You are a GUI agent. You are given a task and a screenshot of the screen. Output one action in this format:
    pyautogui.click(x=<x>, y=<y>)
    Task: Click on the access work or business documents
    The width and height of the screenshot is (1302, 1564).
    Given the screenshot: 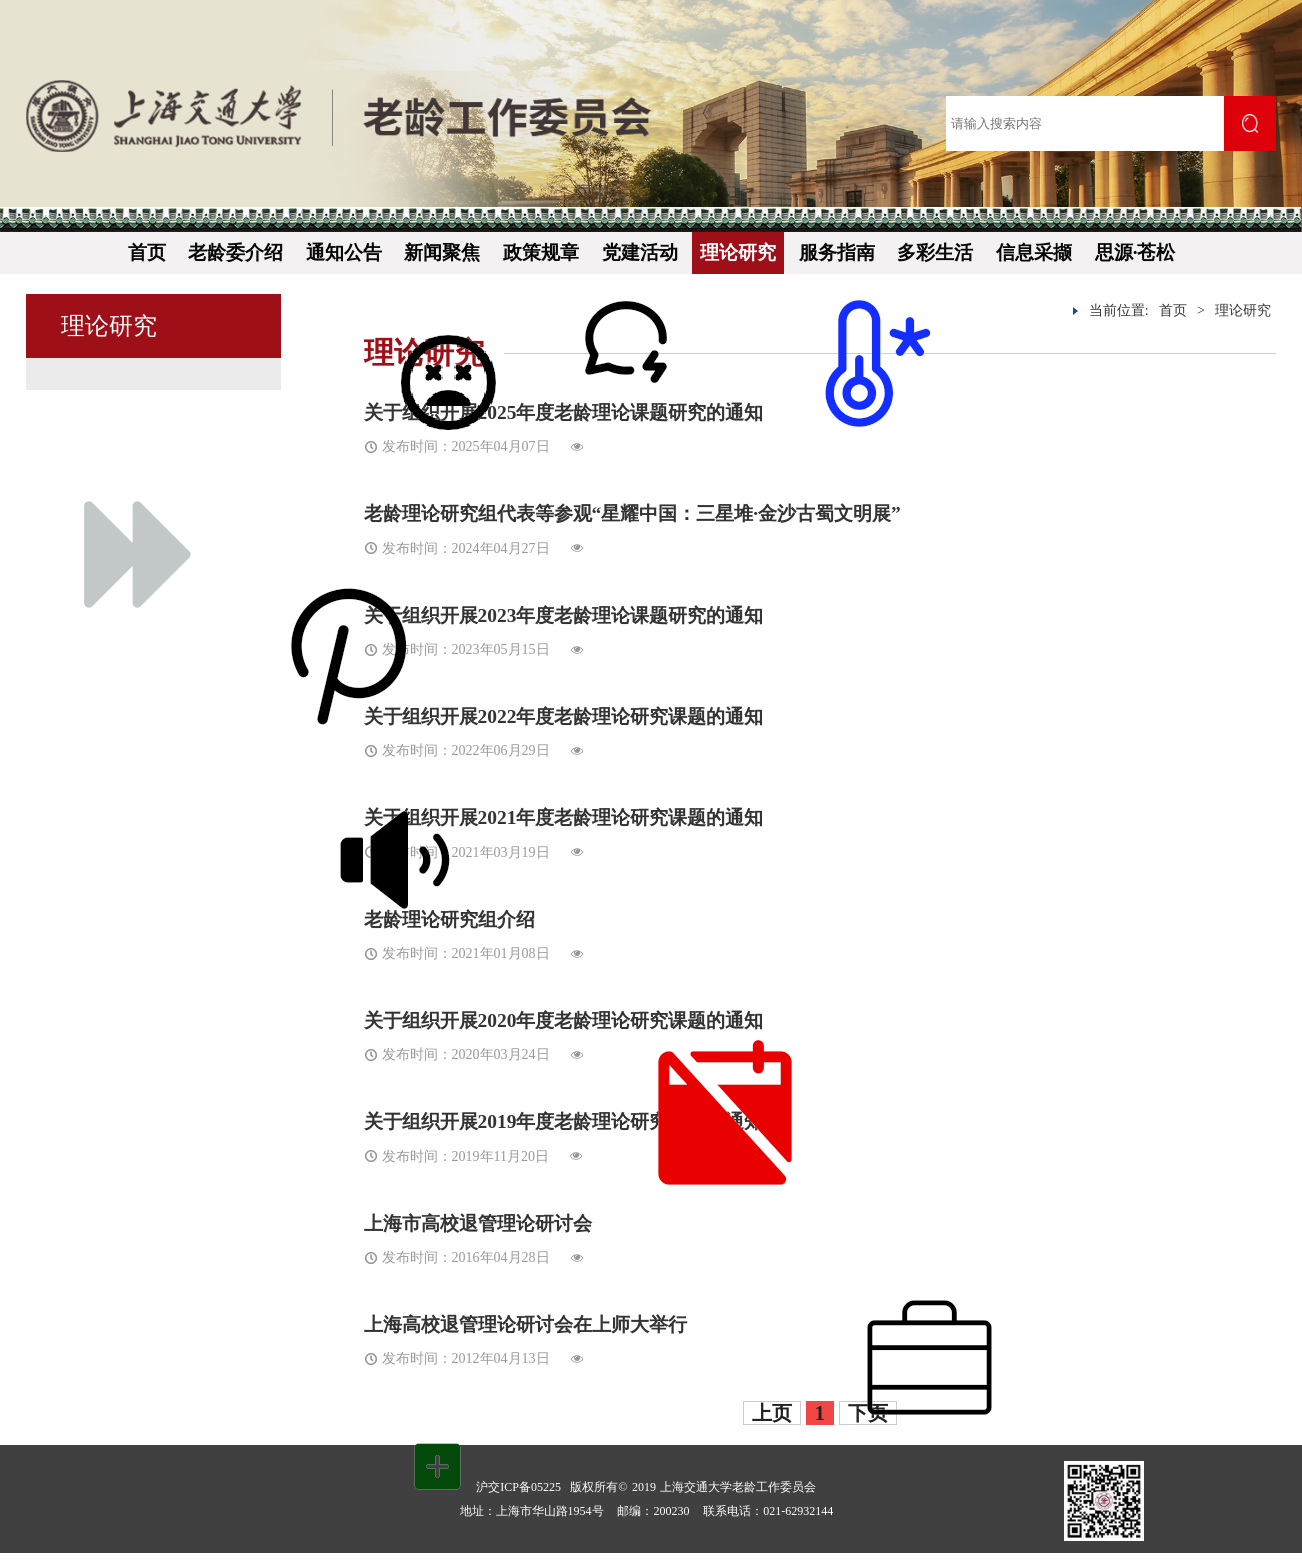 What is the action you would take?
    pyautogui.click(x=929, y=1362)
    